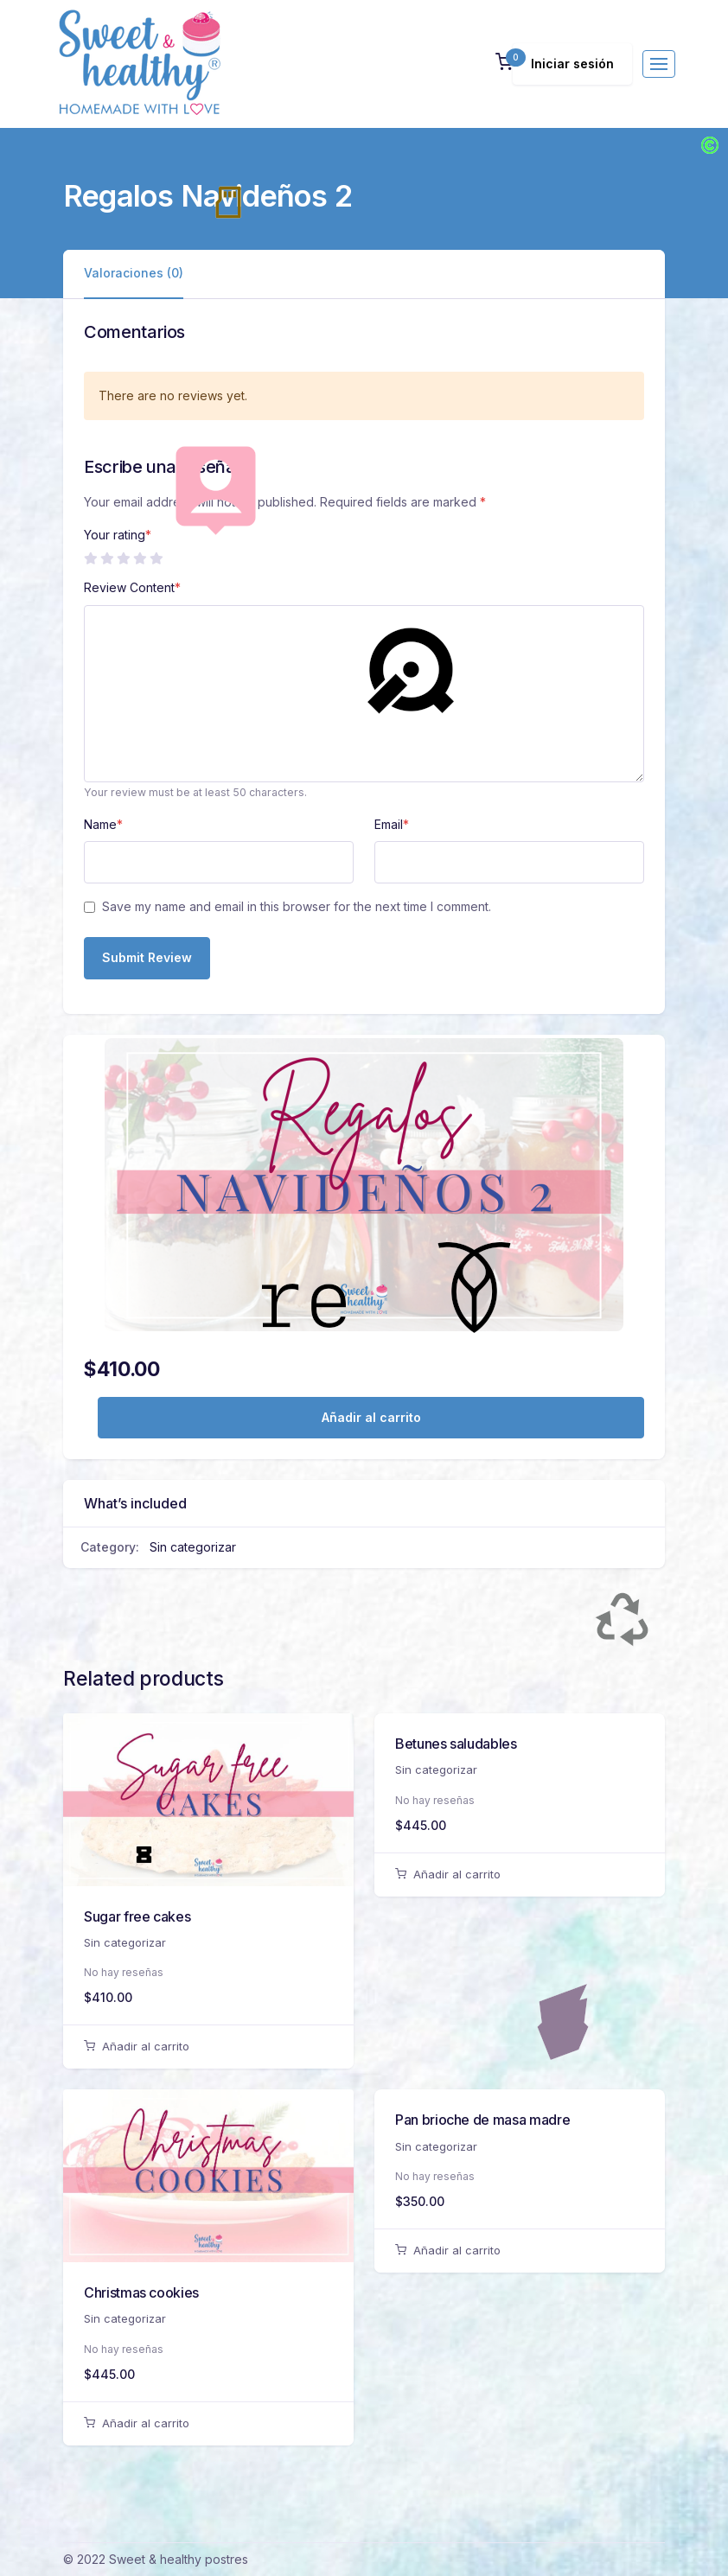  I want to click on cockroach labs company logo, so click(474, 1287).